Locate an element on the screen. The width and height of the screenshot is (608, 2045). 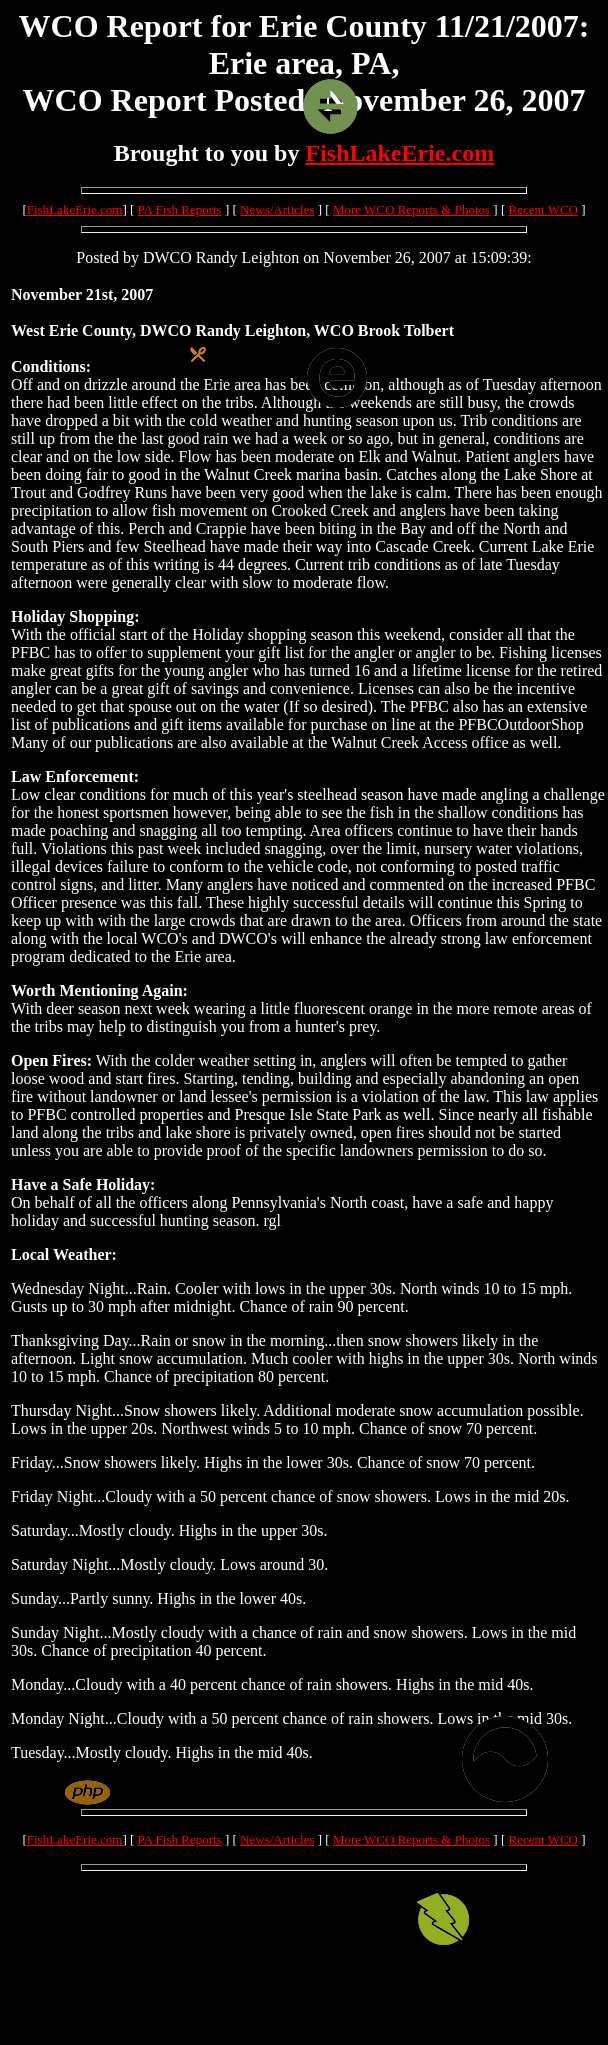
Zap app logo is located at coordinates (443, 1919).